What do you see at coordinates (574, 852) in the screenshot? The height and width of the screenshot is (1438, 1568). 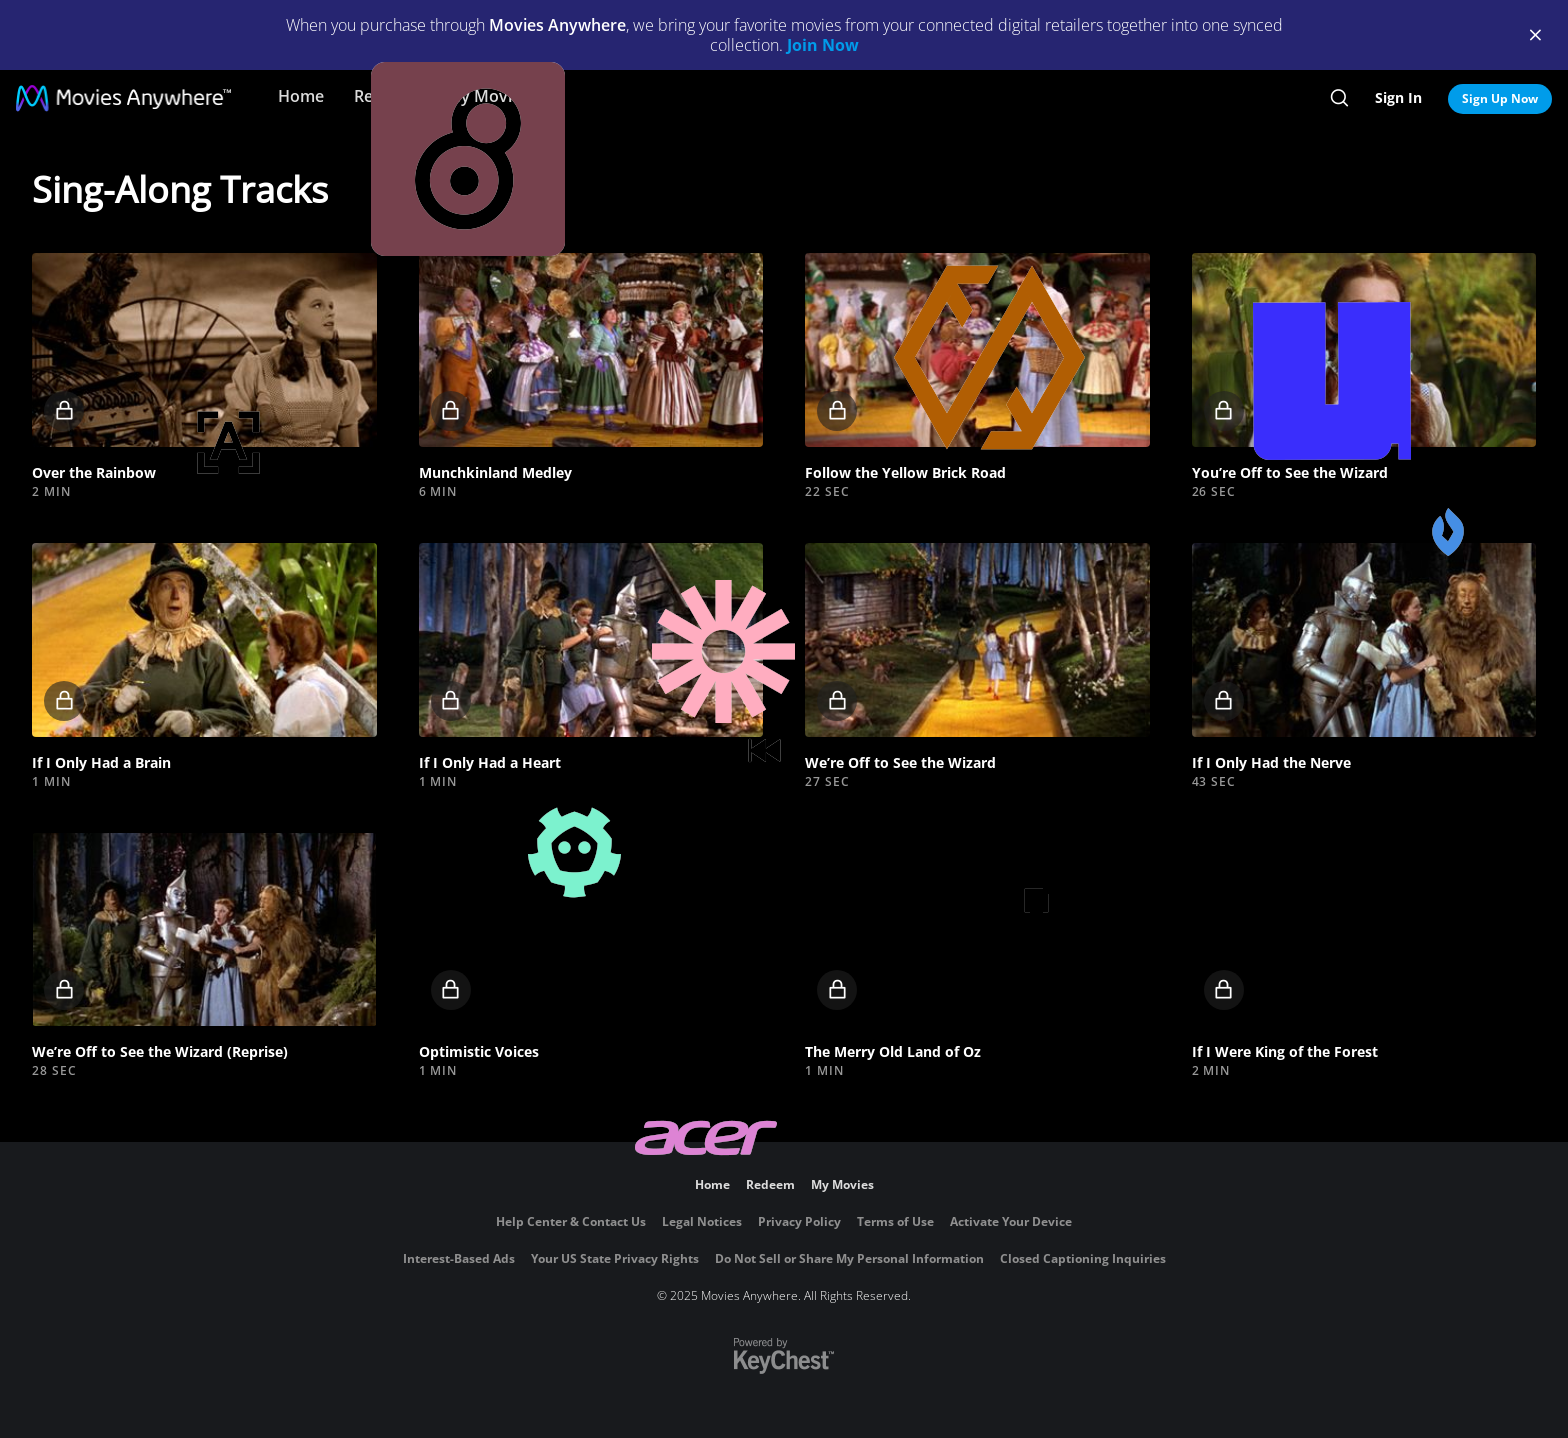 I see `etcd distributed key-value store logo` at bounding box center [574, 852].